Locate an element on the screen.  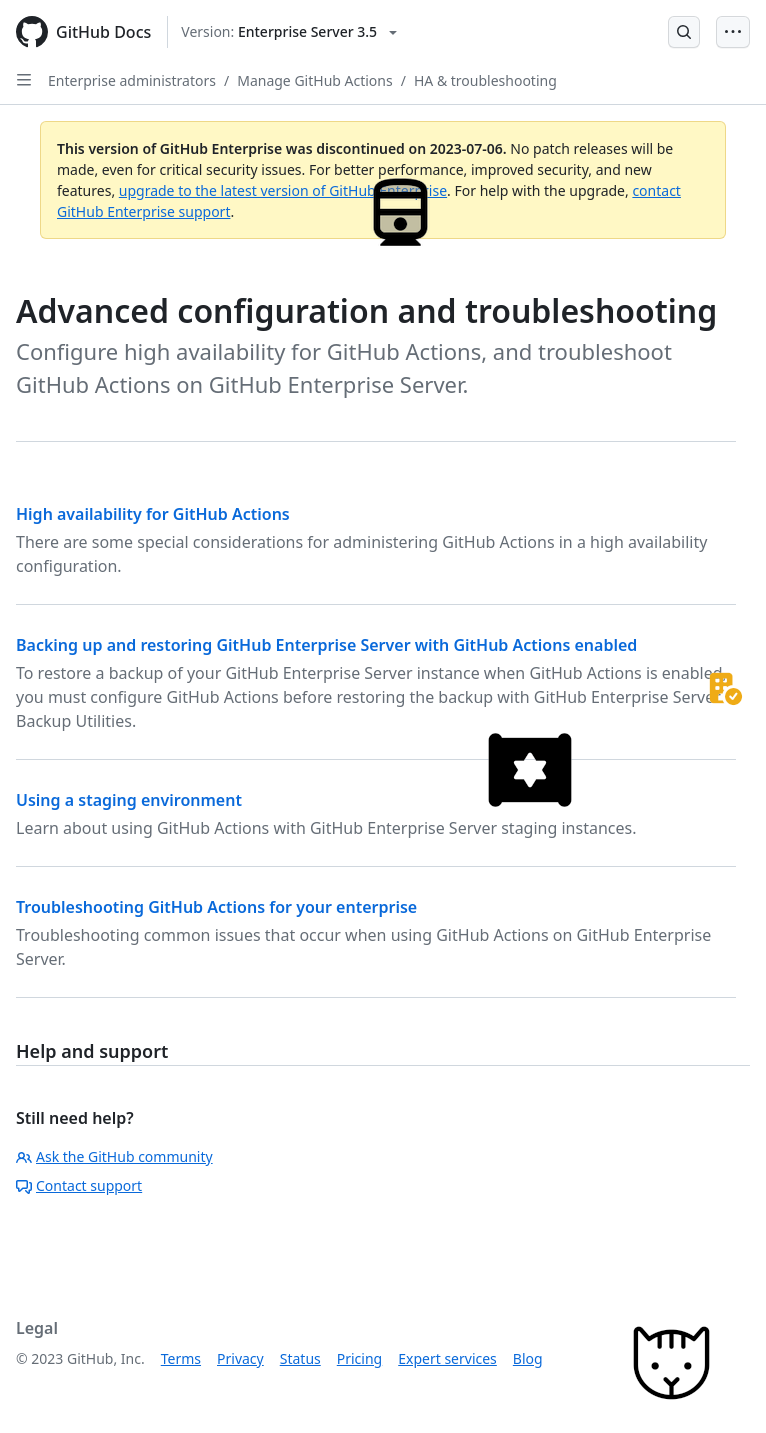
view pet or animal-related content is located at coordinates (671, 1361).